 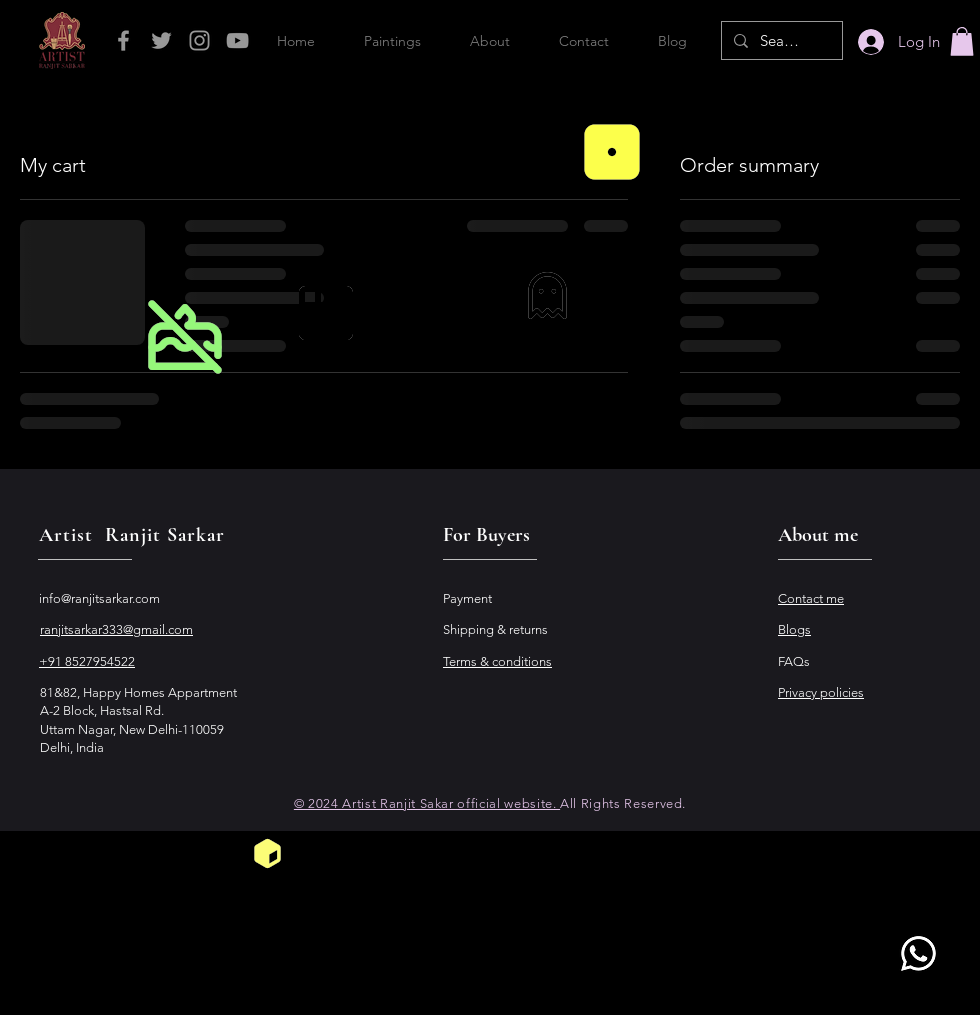 I want to click on no cake or desserts allowed, so click(x=185, y=337).